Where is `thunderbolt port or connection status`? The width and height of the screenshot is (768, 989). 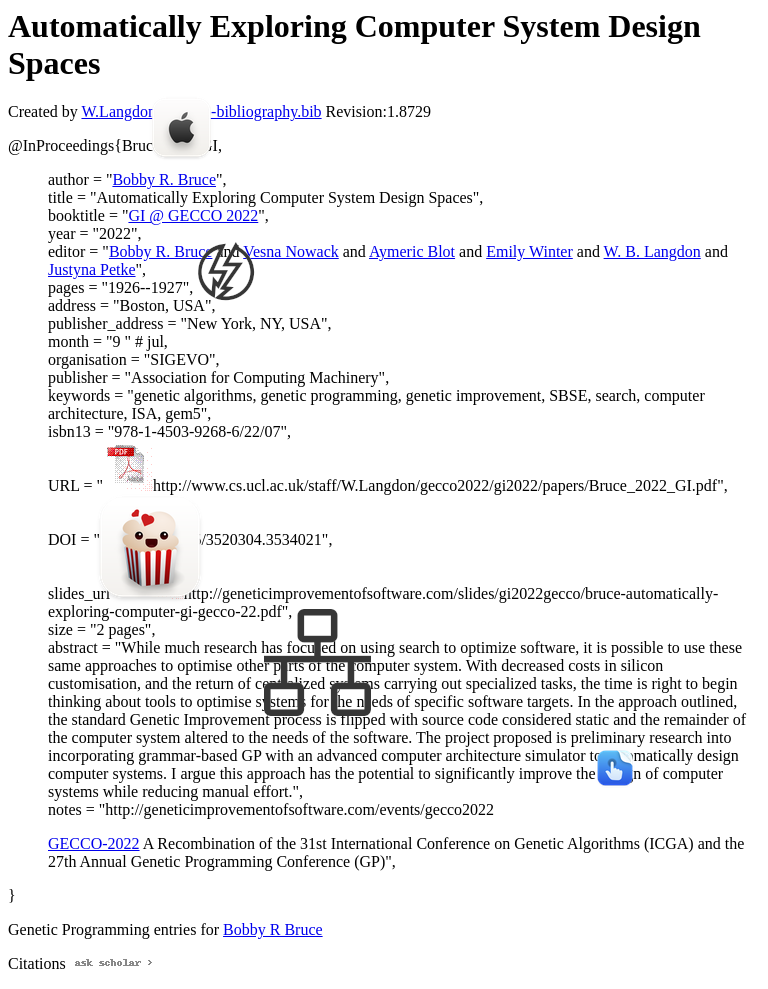 thunderbolt port or connection status is located at coordinates (226, 272).